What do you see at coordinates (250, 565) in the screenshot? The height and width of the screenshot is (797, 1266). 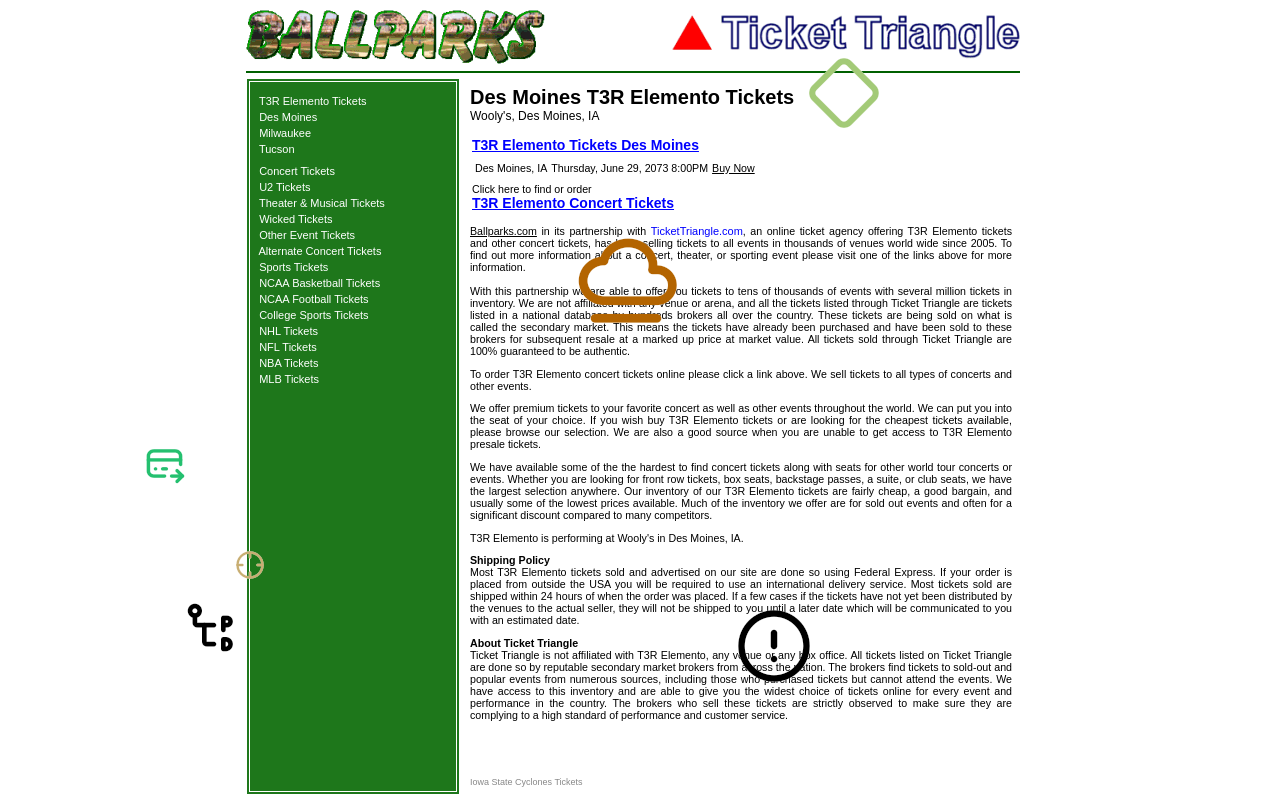 I see `center map on current location` at bounding box center [250, 565].